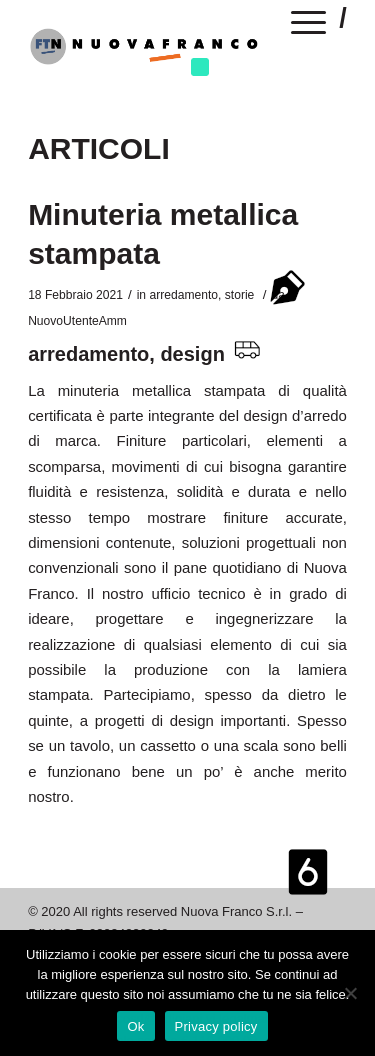  What do you see at coordinates (200, 67) in the screenshot?
I see `stop or halt media playback` at bounding box center [200, 67].